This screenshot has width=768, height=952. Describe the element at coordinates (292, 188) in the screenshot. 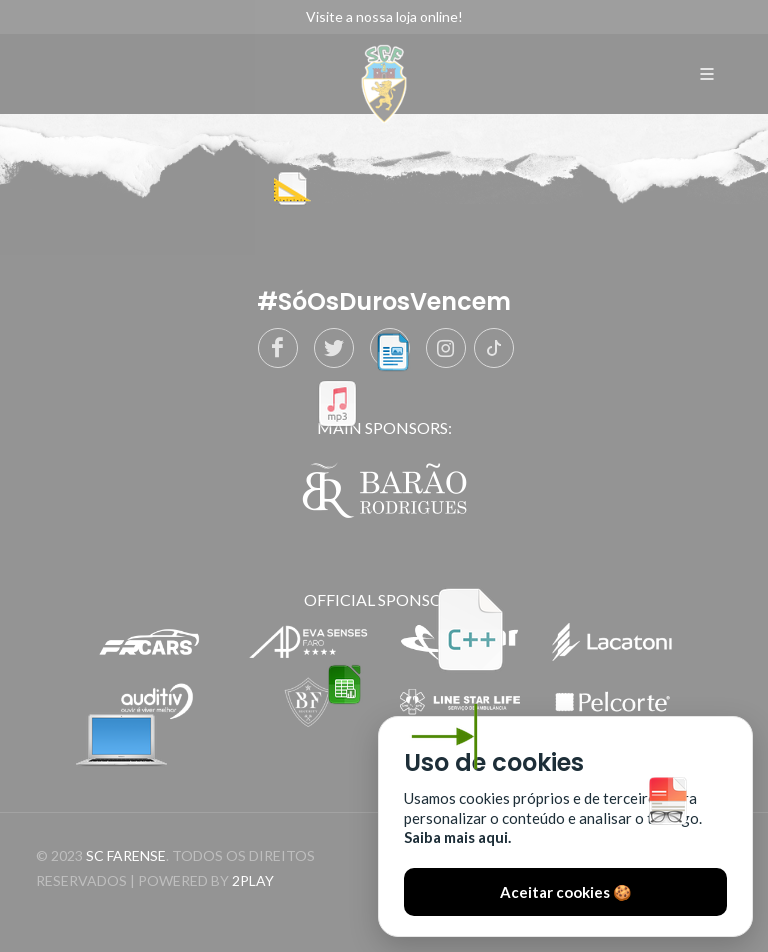

I see `configure page layout and formatting options` at that location.